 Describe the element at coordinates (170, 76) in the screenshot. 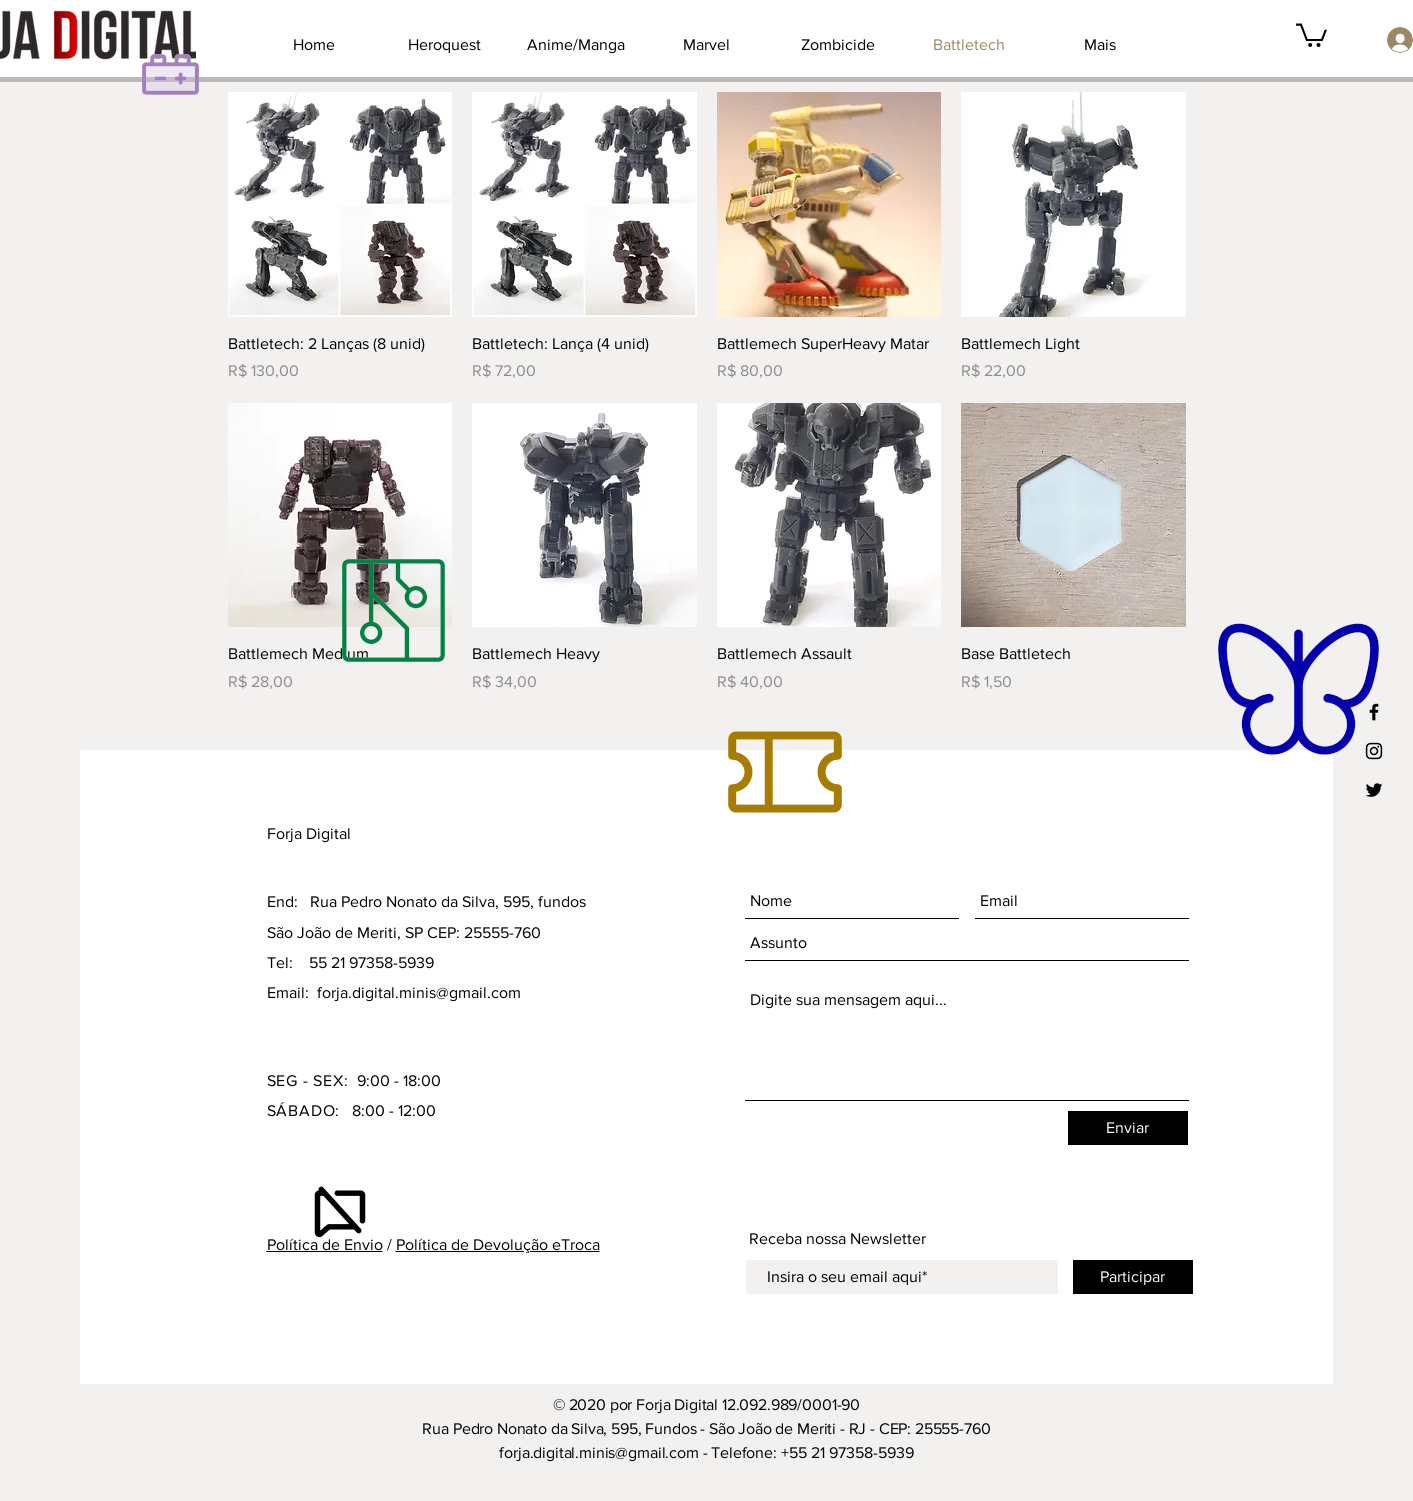

I see `view car battery status` at that location.